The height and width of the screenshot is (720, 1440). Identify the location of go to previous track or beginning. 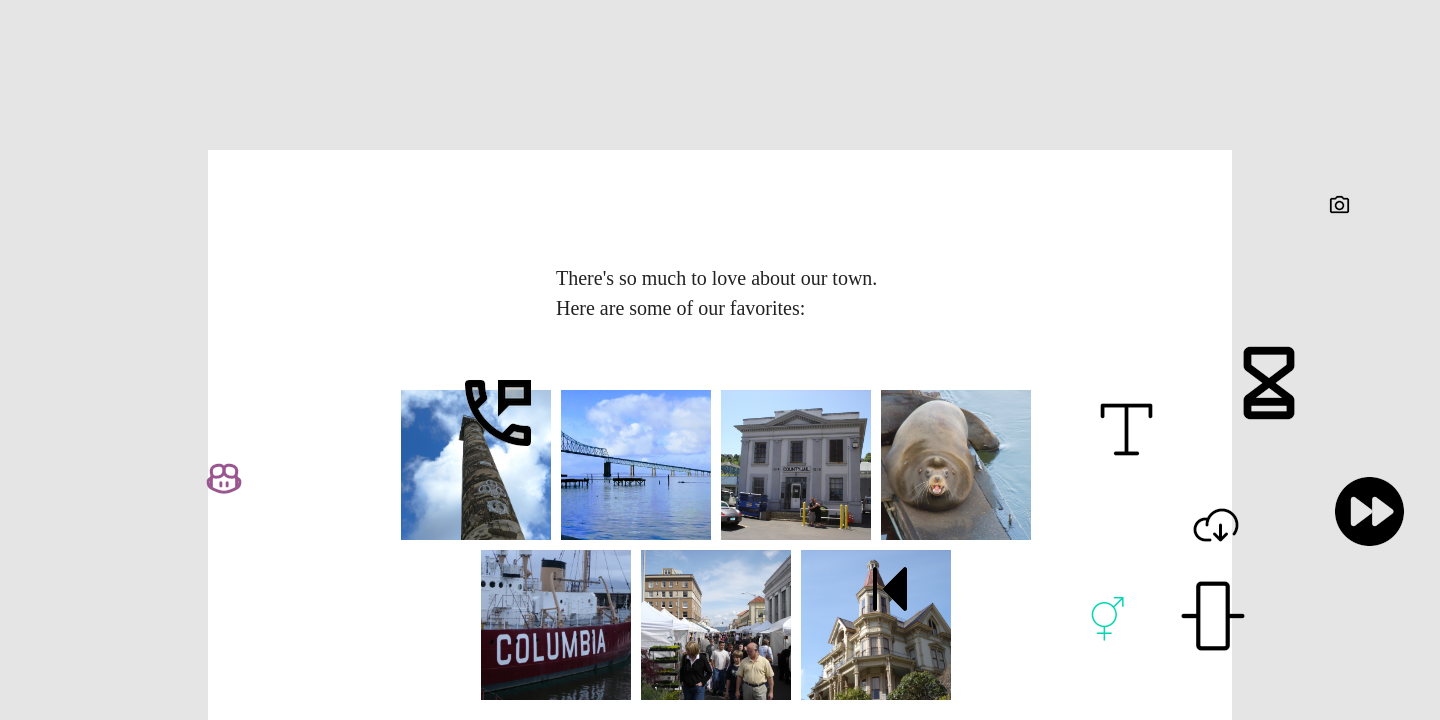
(889, 589).